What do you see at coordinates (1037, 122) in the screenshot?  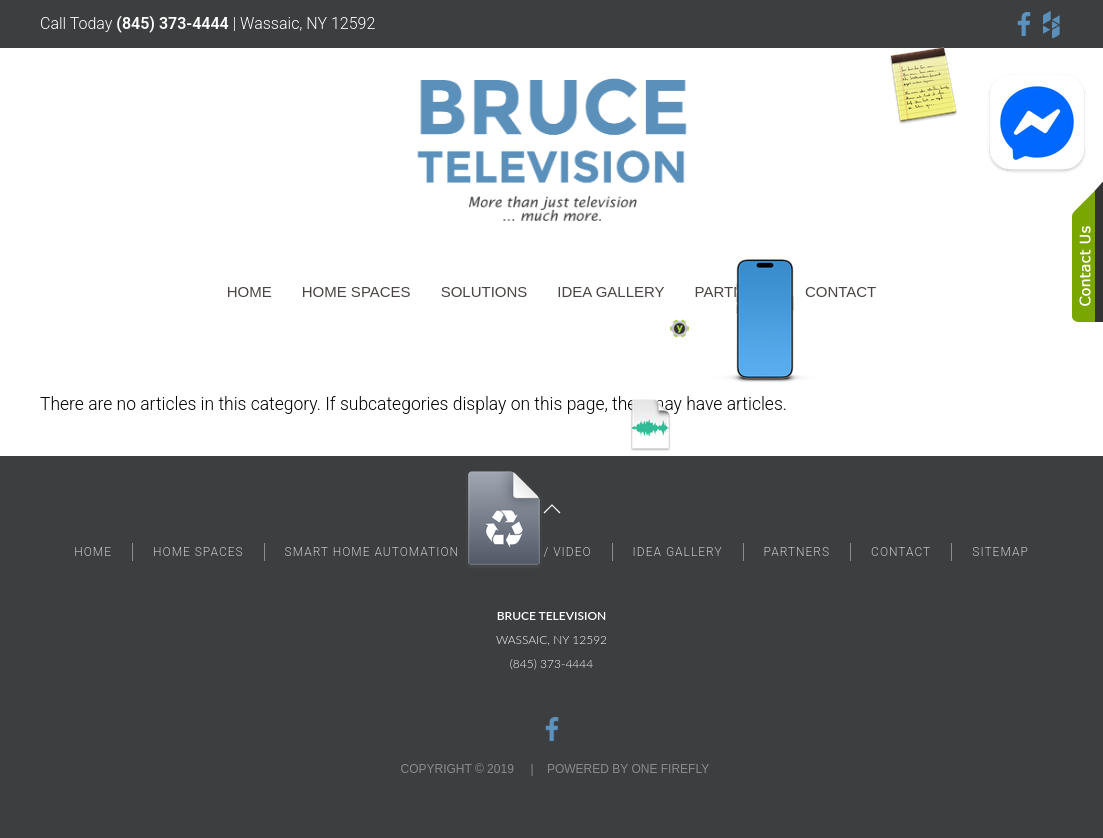 I see `open facebook messenger app` at bounding box center [1037, 122].